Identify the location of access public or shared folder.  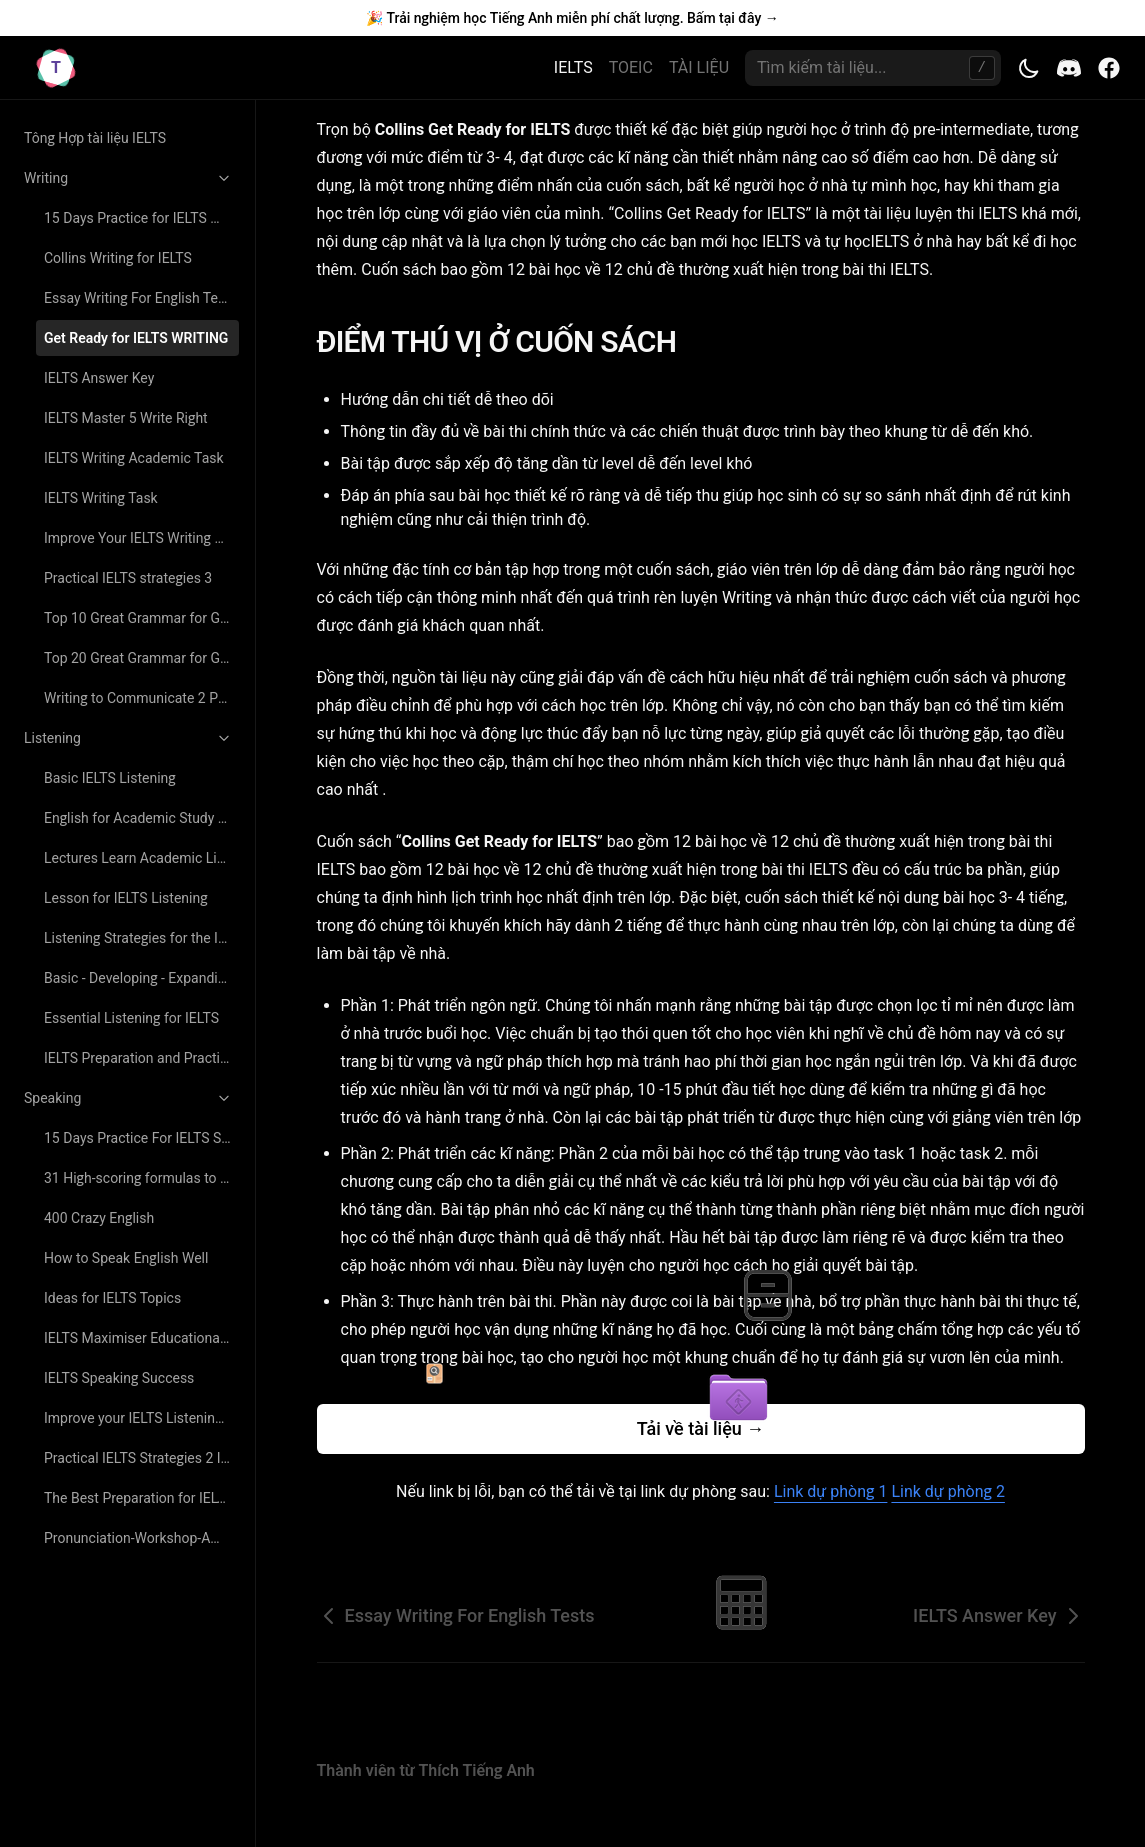
(738, 1397).